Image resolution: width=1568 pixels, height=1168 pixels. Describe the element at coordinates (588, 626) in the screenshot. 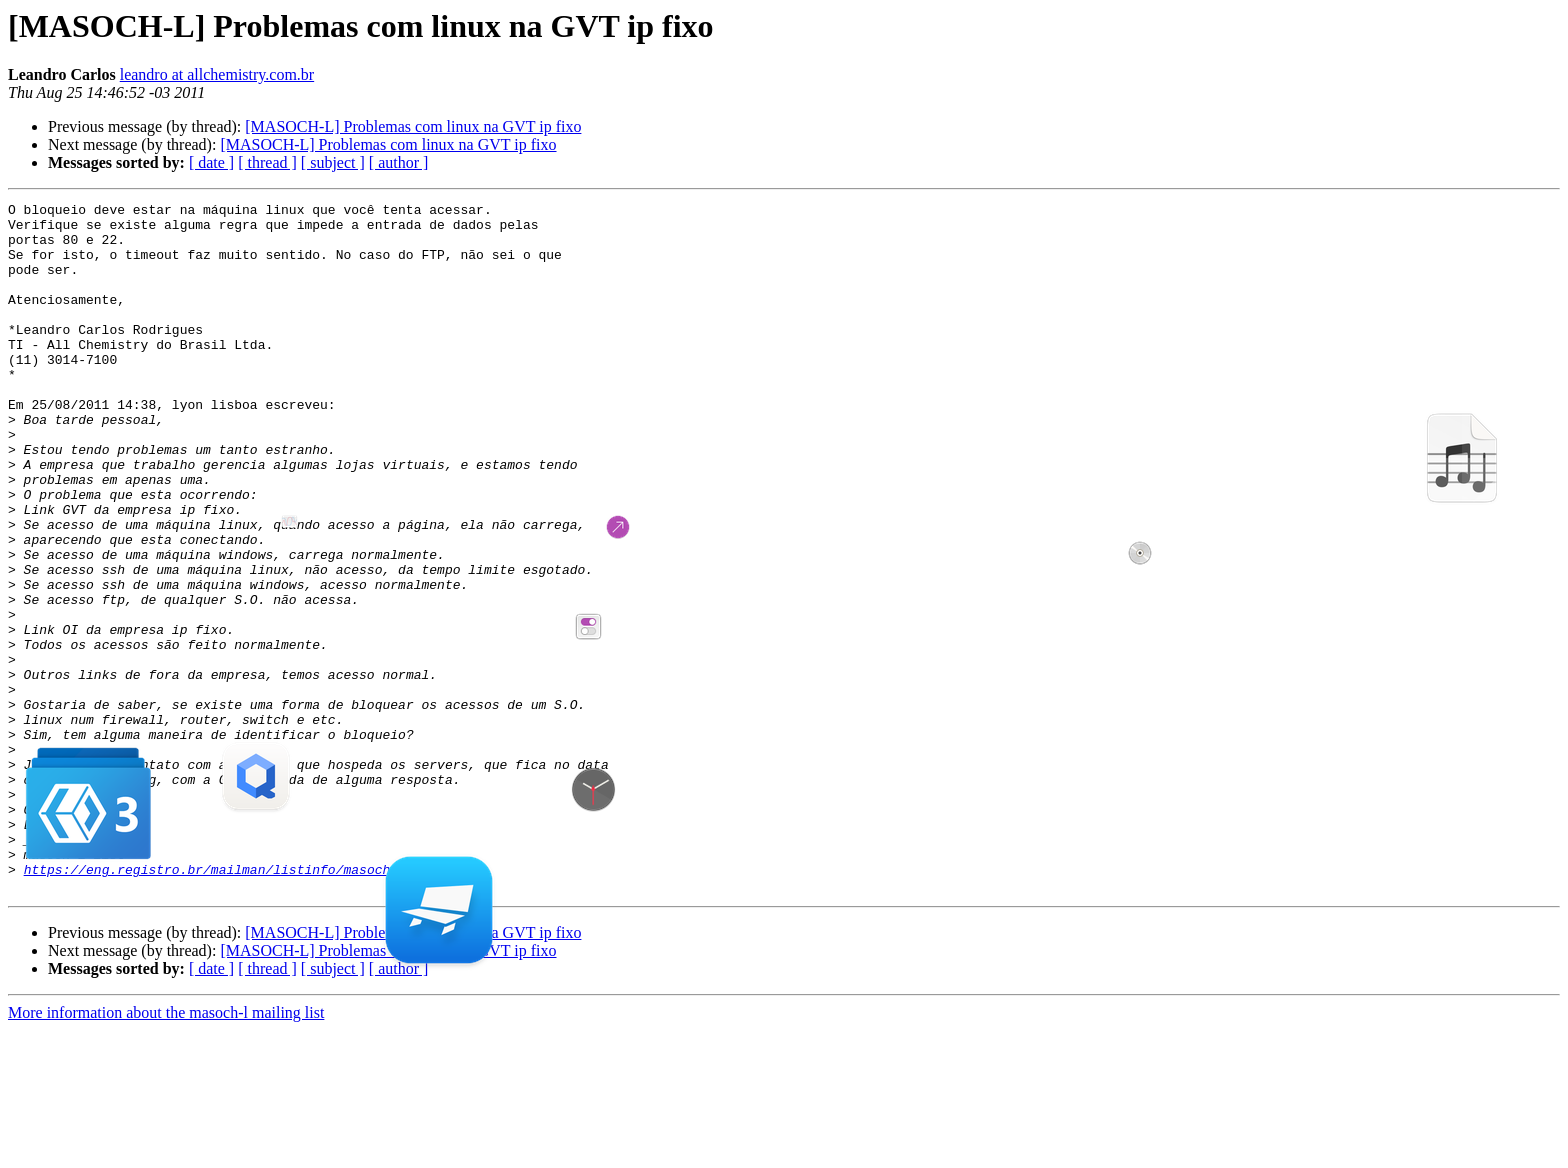

I see `open system tweaks or settings customization` at that location.